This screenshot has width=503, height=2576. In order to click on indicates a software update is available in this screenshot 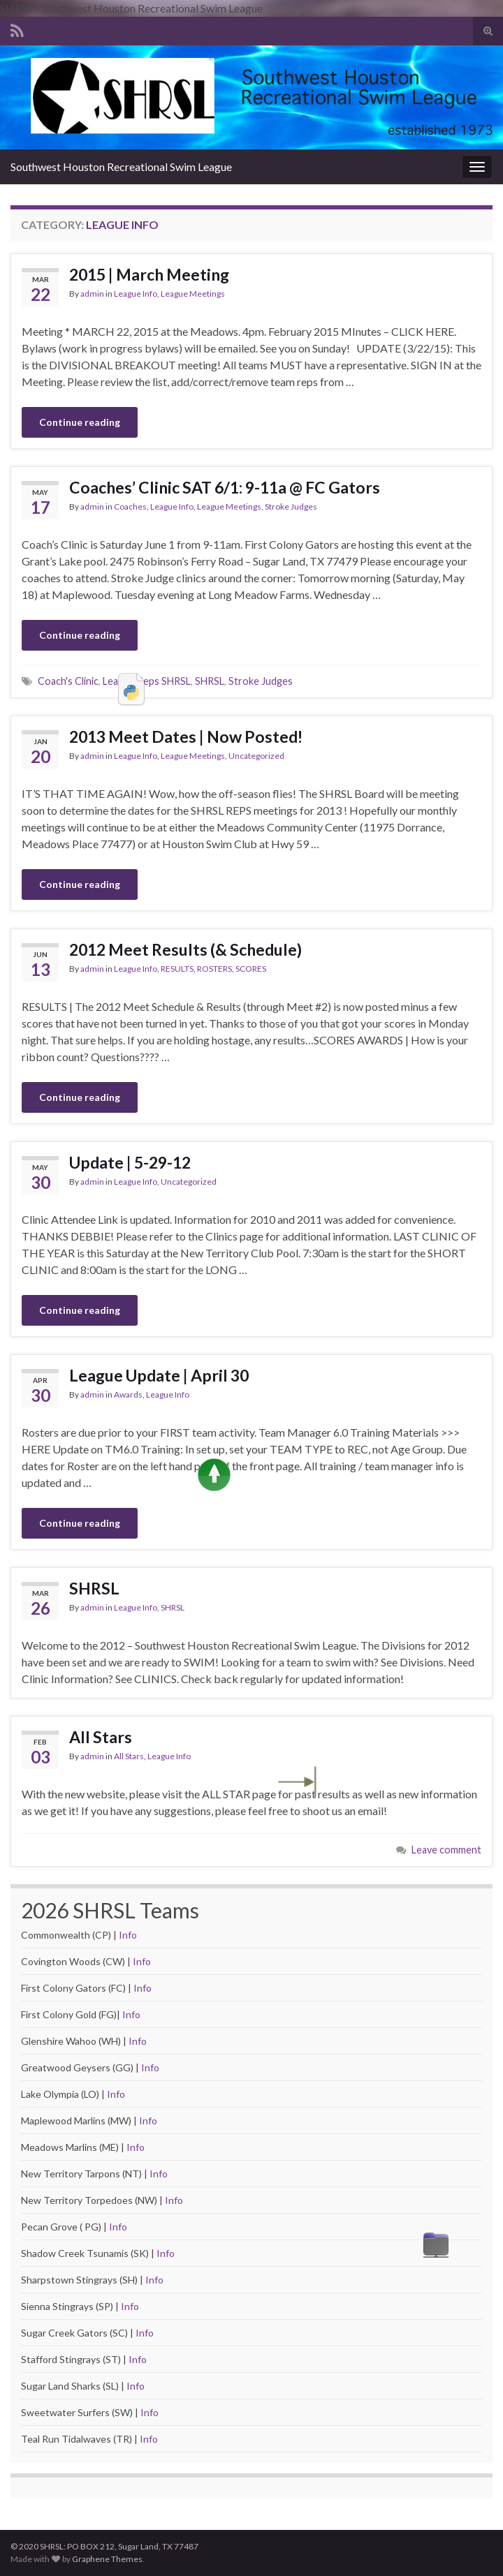, I will do `click(214, 1474)`.